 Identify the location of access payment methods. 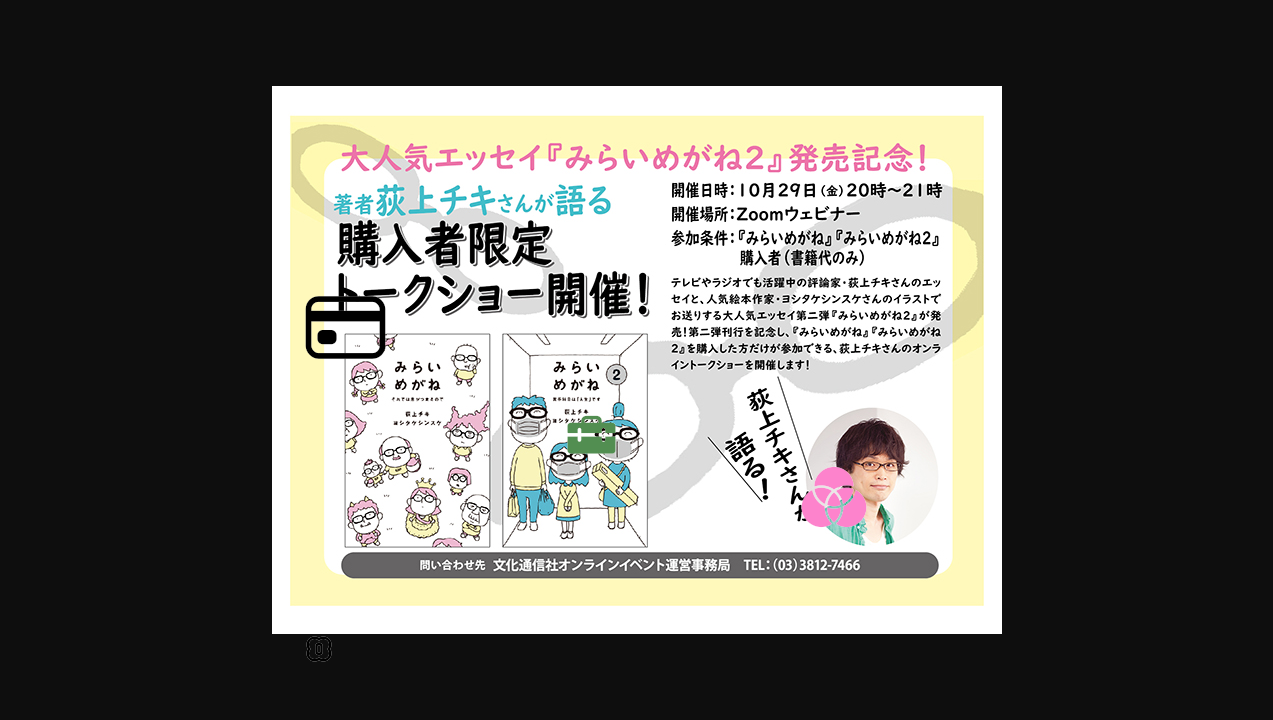
(345, 327).